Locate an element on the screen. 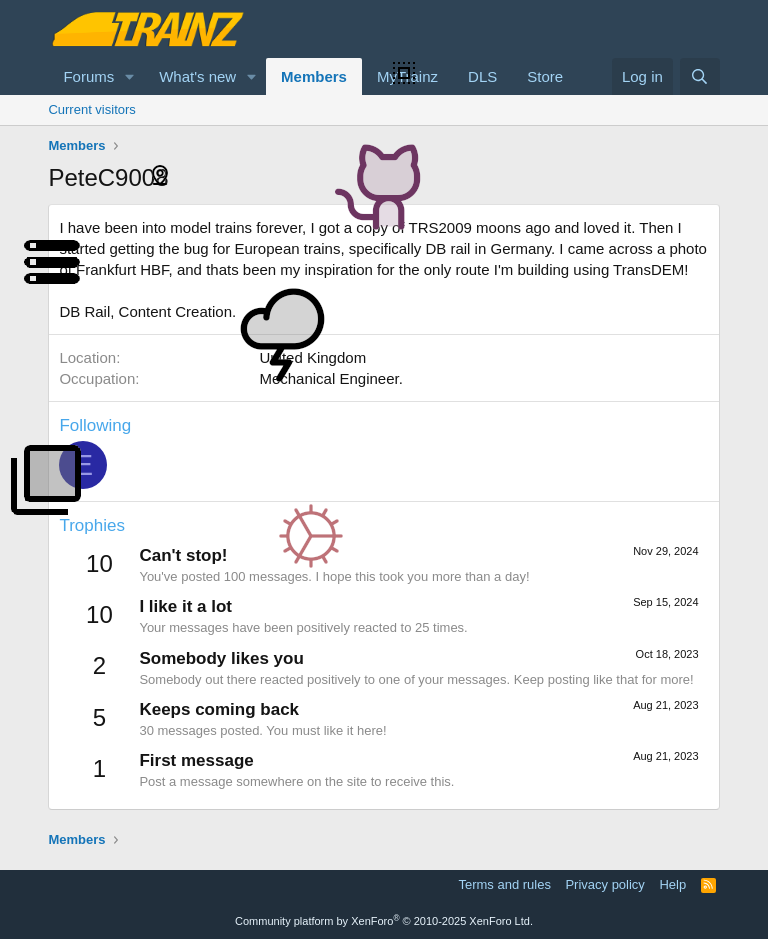 The image size is (768, 939). view stacked or layered content is located at coordinates (46, 480).